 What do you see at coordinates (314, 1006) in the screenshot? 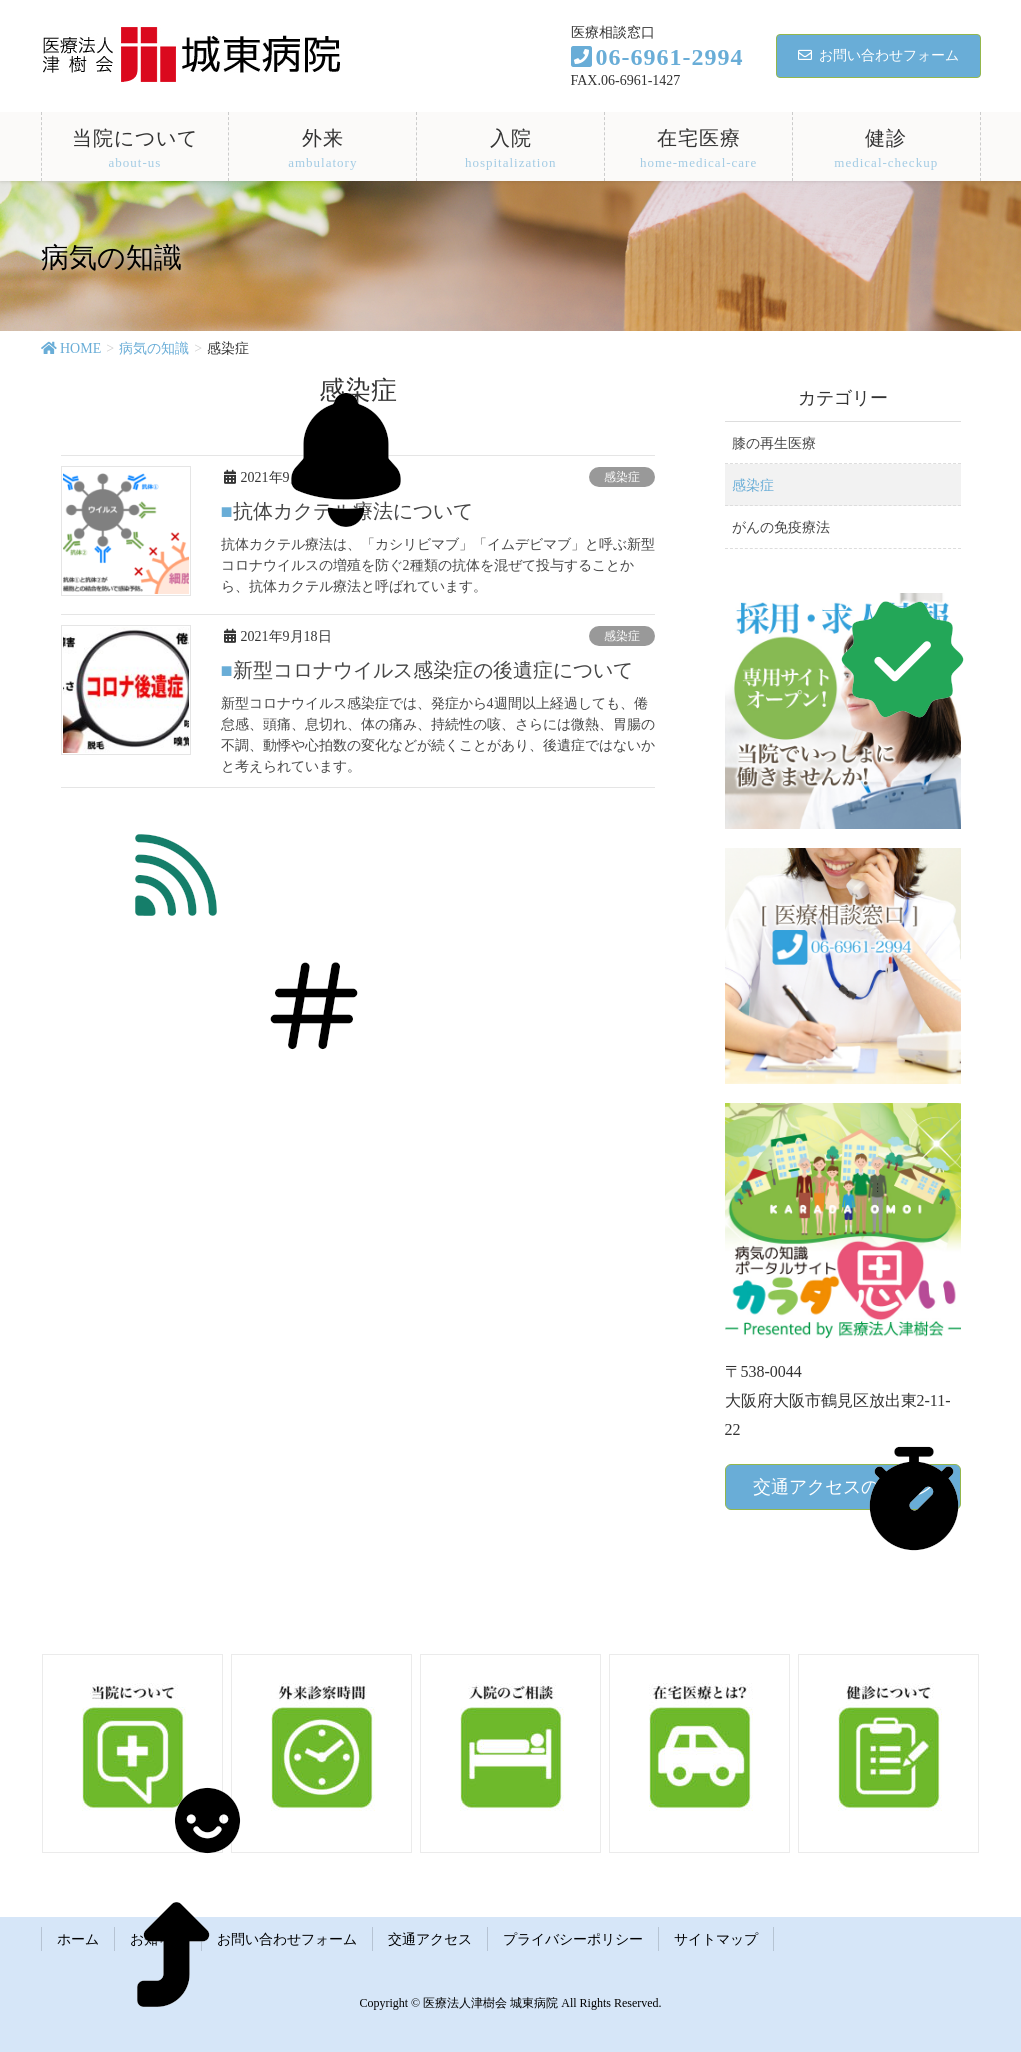
I see `access a text channel in discord` at bounding box center [314, 1006].